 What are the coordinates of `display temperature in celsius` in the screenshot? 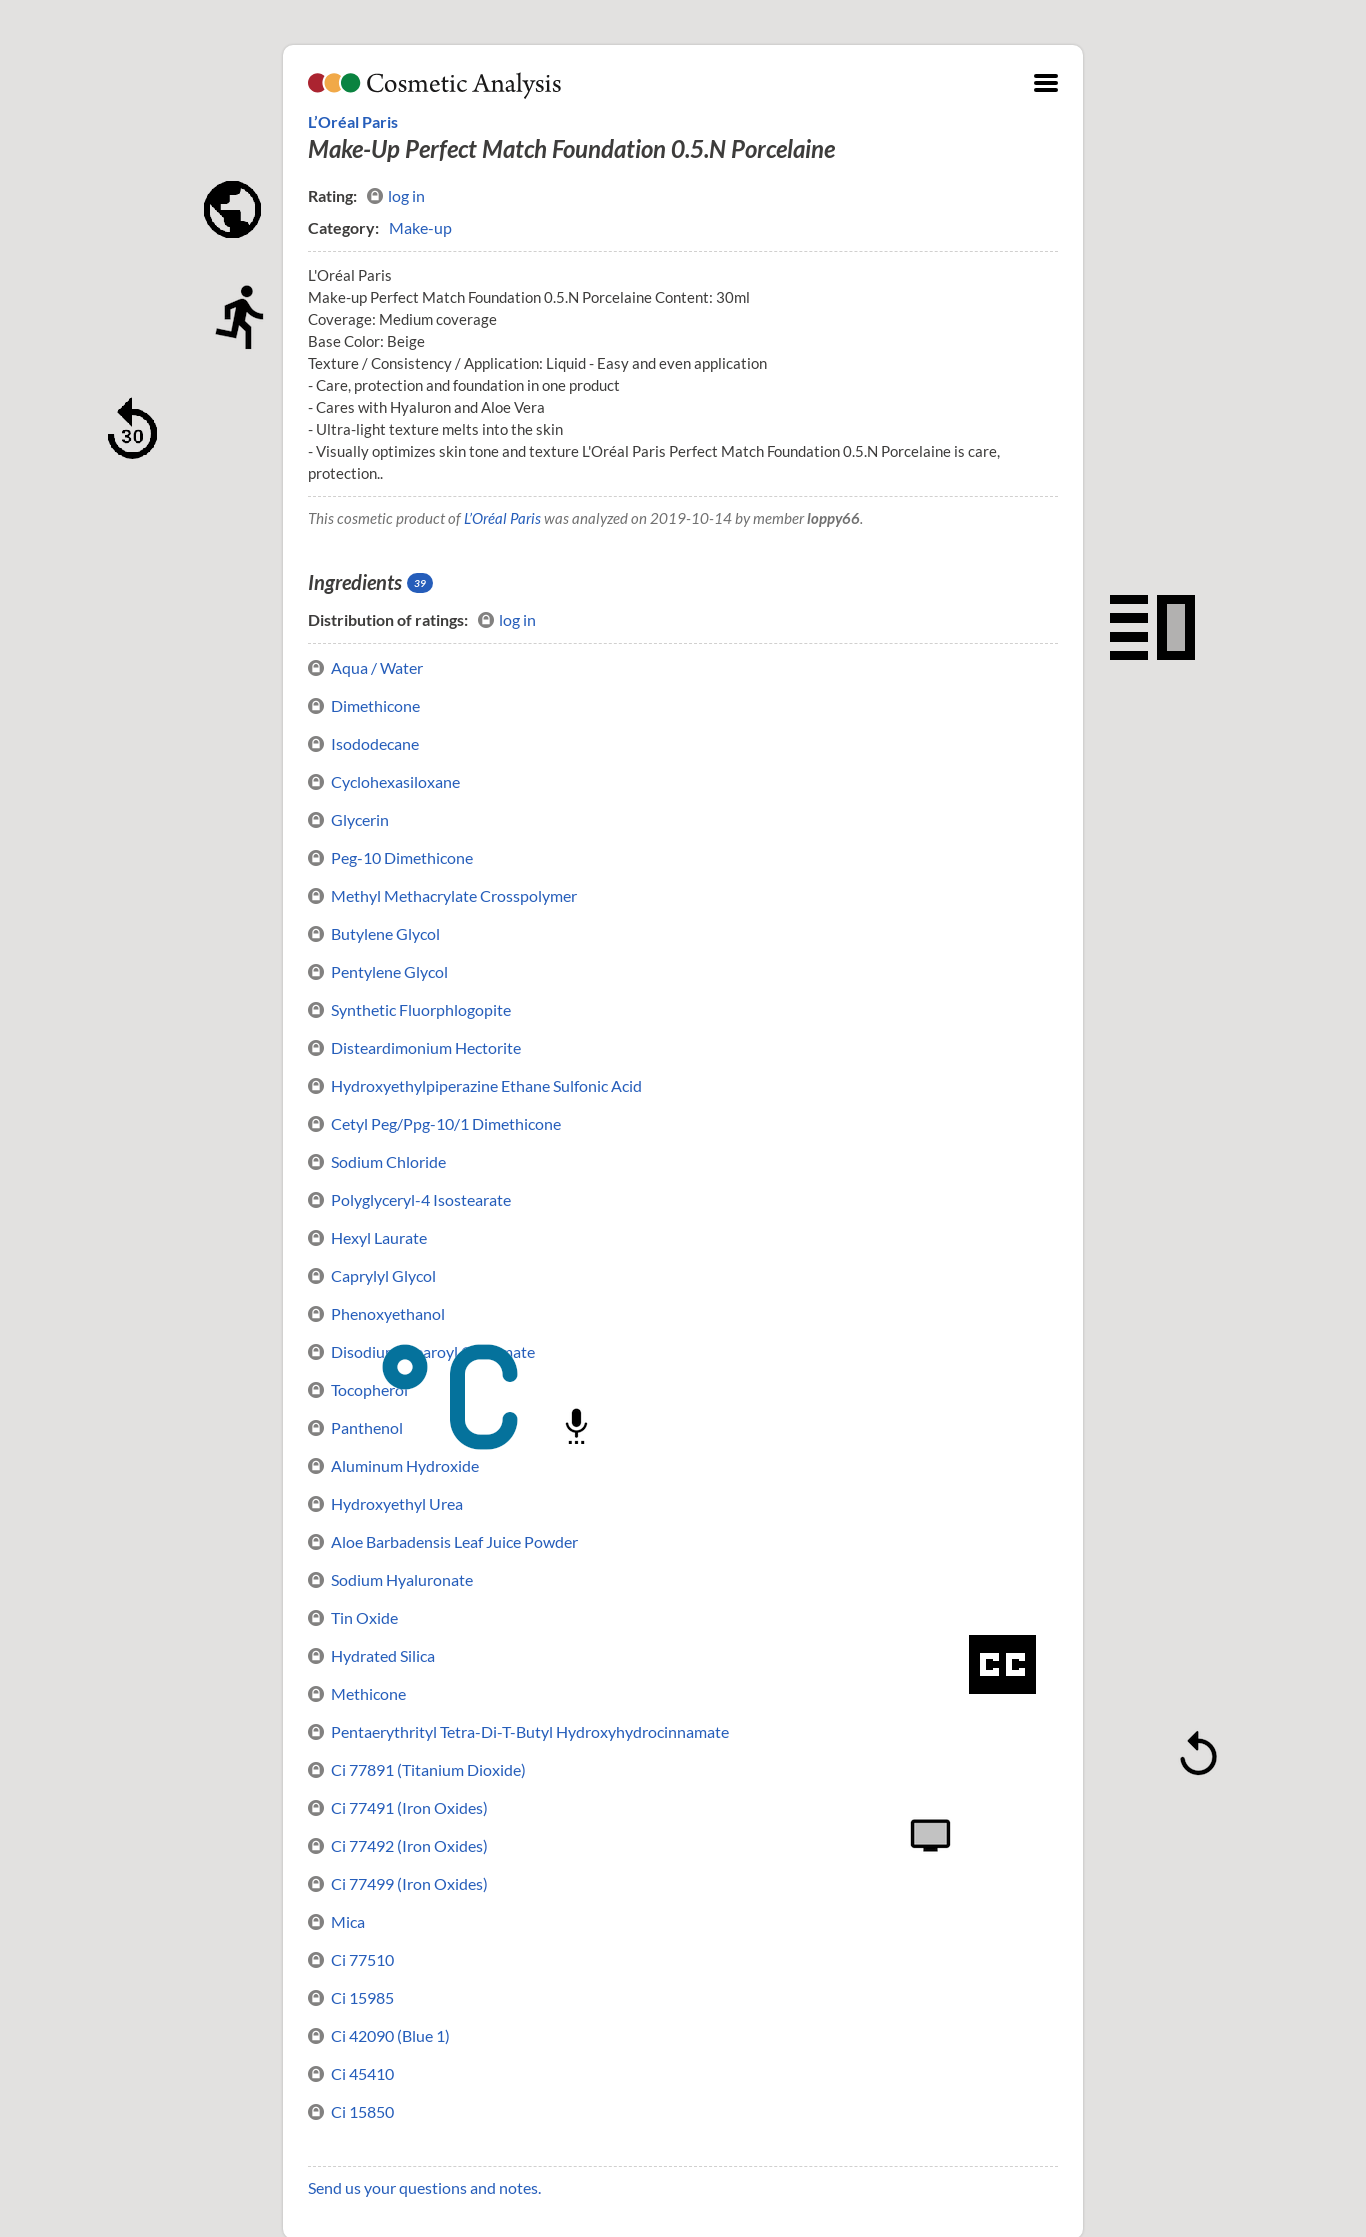 It's located at (450, 1397).